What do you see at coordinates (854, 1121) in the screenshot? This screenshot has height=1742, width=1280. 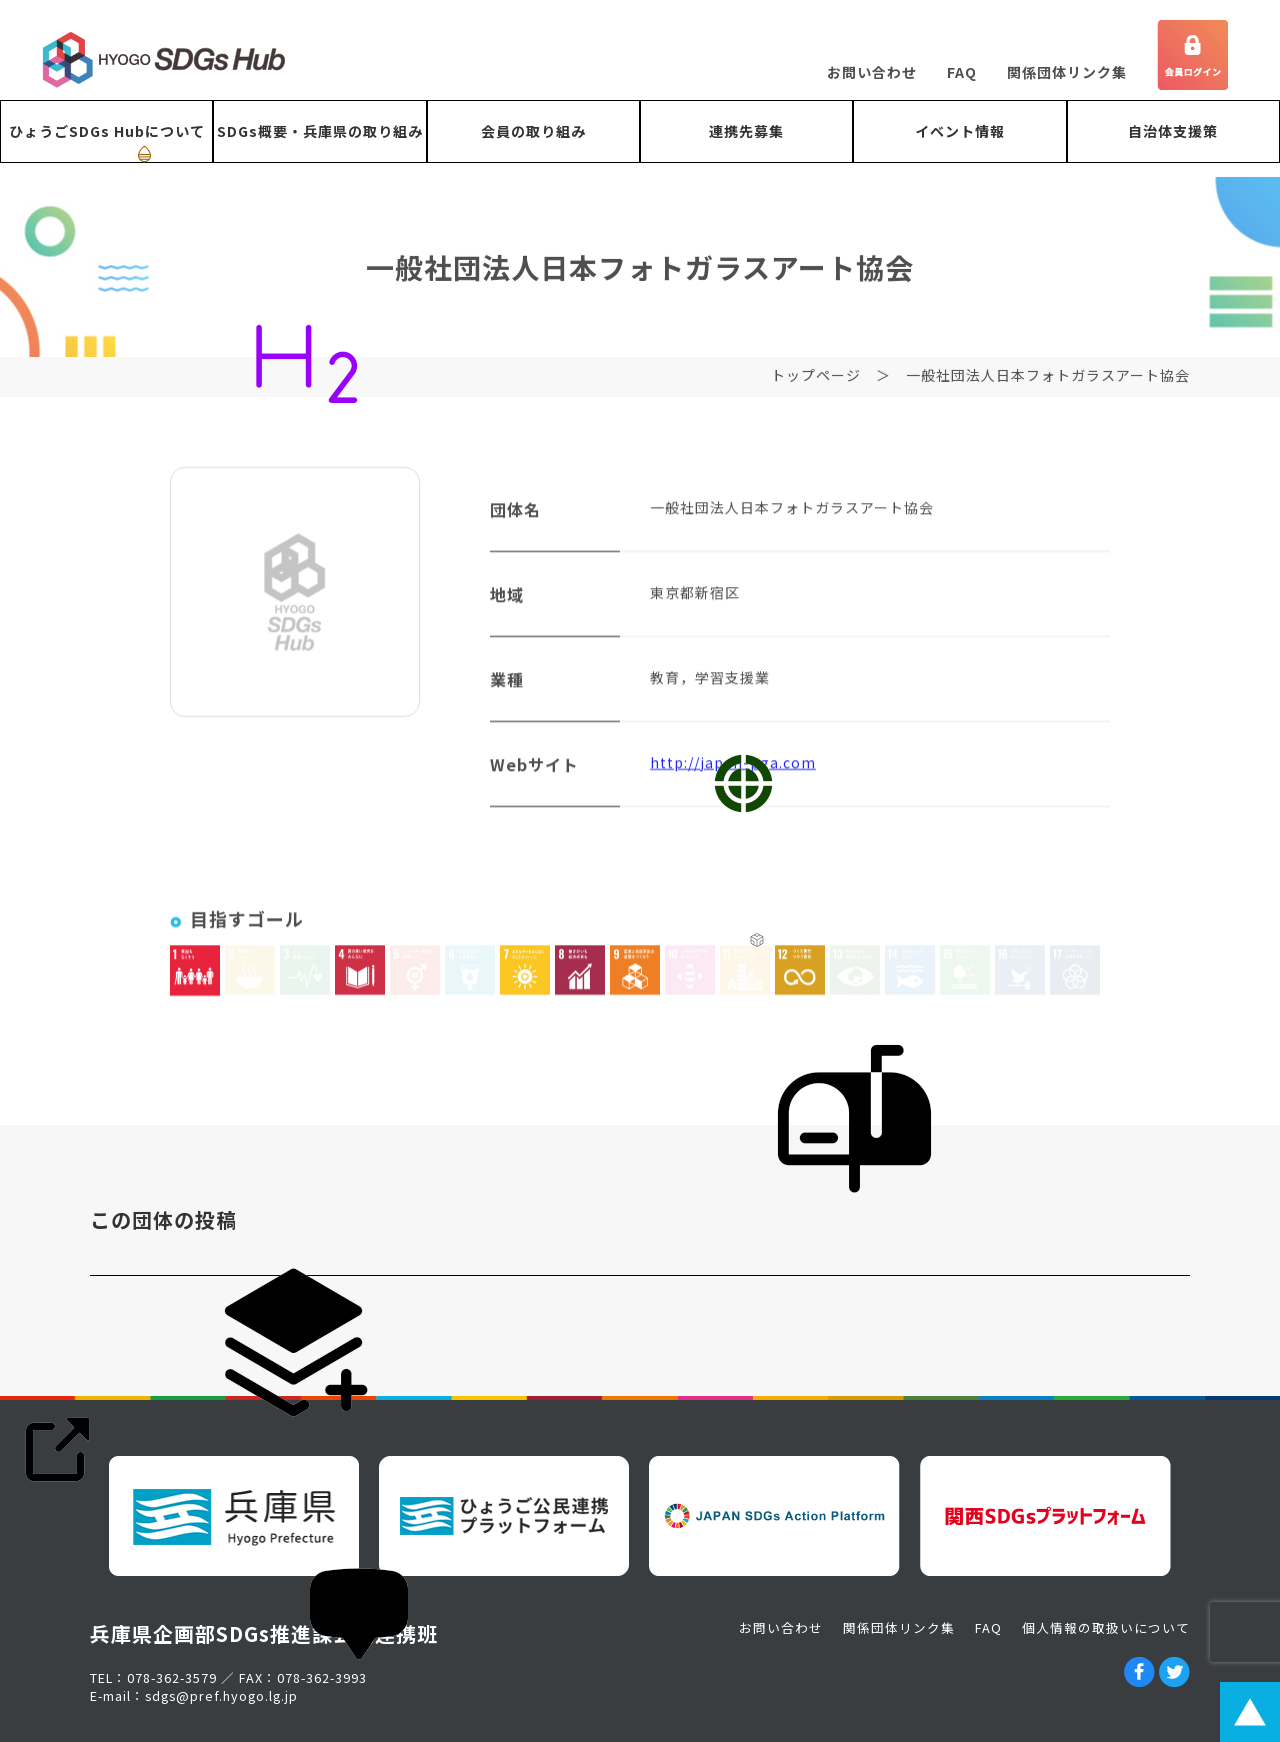 I see `access your mailbox or inbox` at bounding box center [854, 1121].